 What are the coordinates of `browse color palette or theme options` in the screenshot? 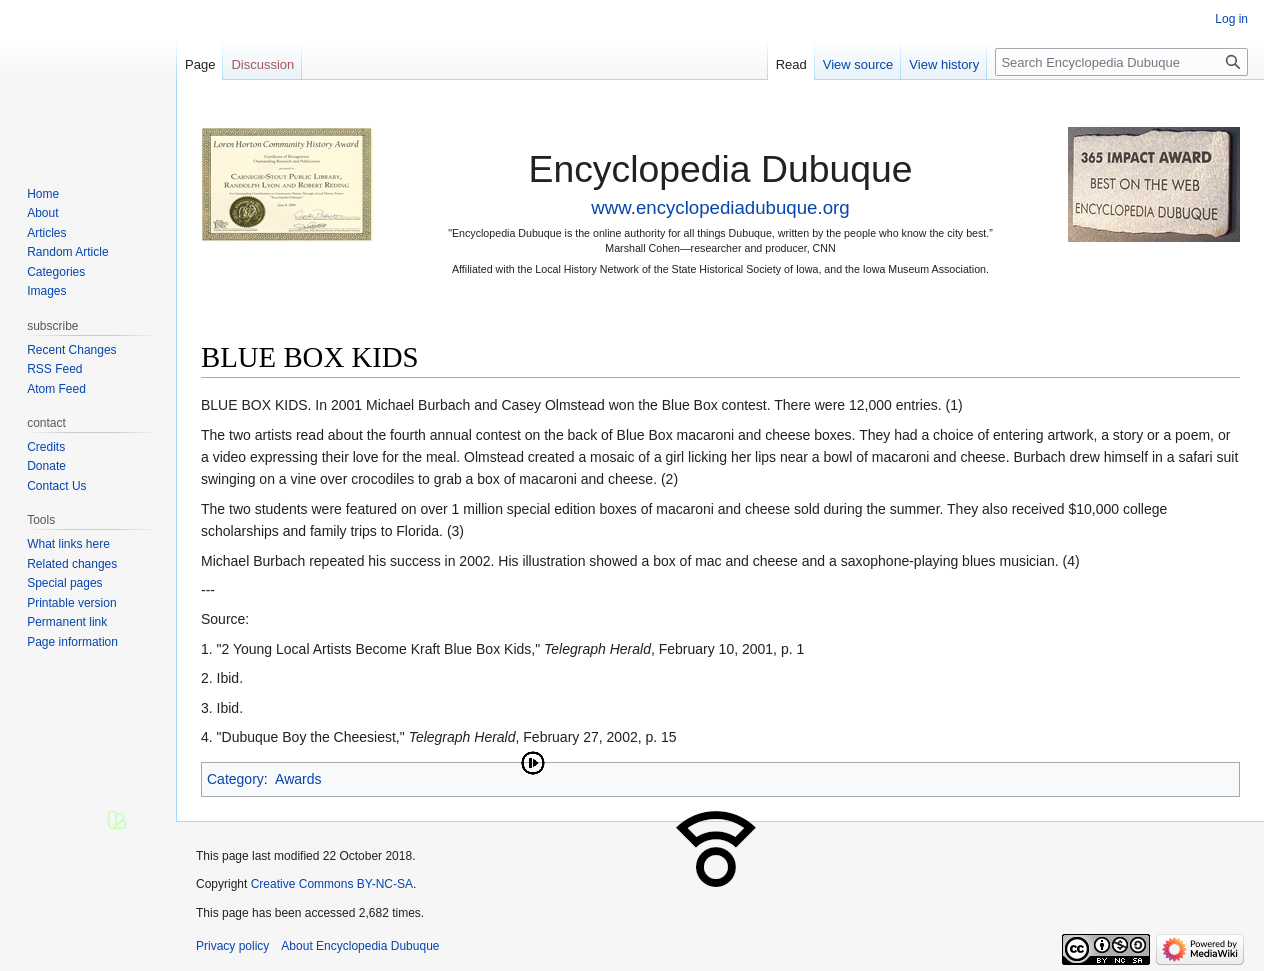 It's located at (117, 820).